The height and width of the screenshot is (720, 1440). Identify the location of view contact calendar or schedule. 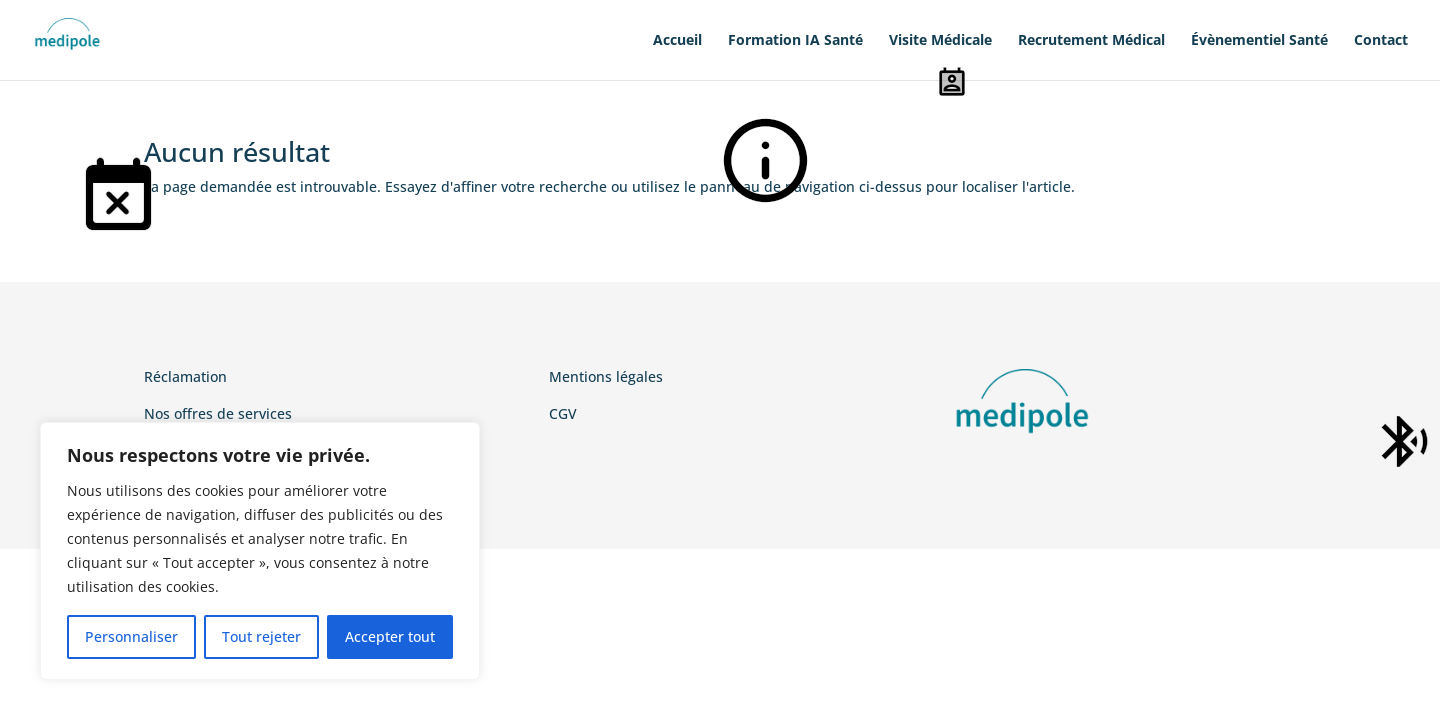
(952, 83).